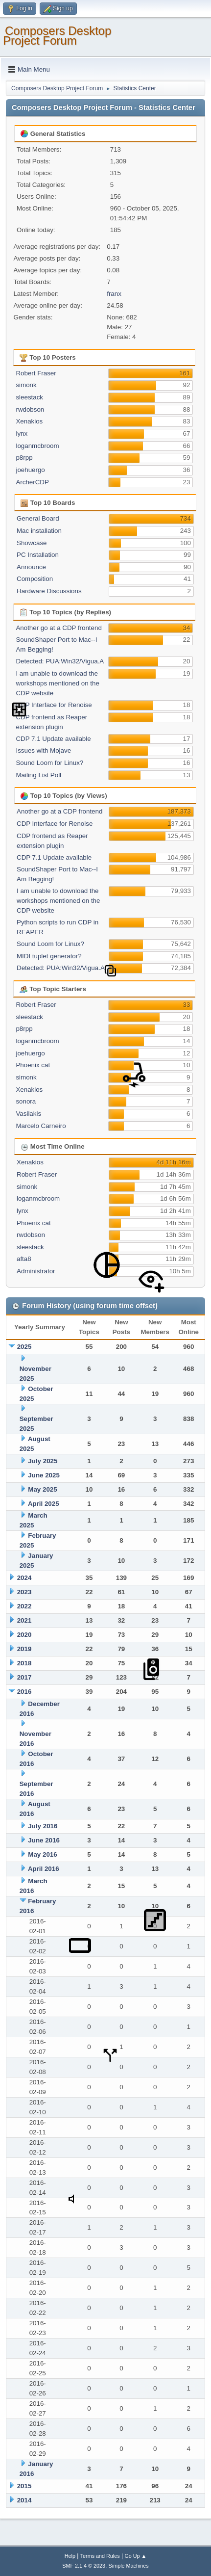  I want to click on mute audio or sound output, so click(71, 2199).